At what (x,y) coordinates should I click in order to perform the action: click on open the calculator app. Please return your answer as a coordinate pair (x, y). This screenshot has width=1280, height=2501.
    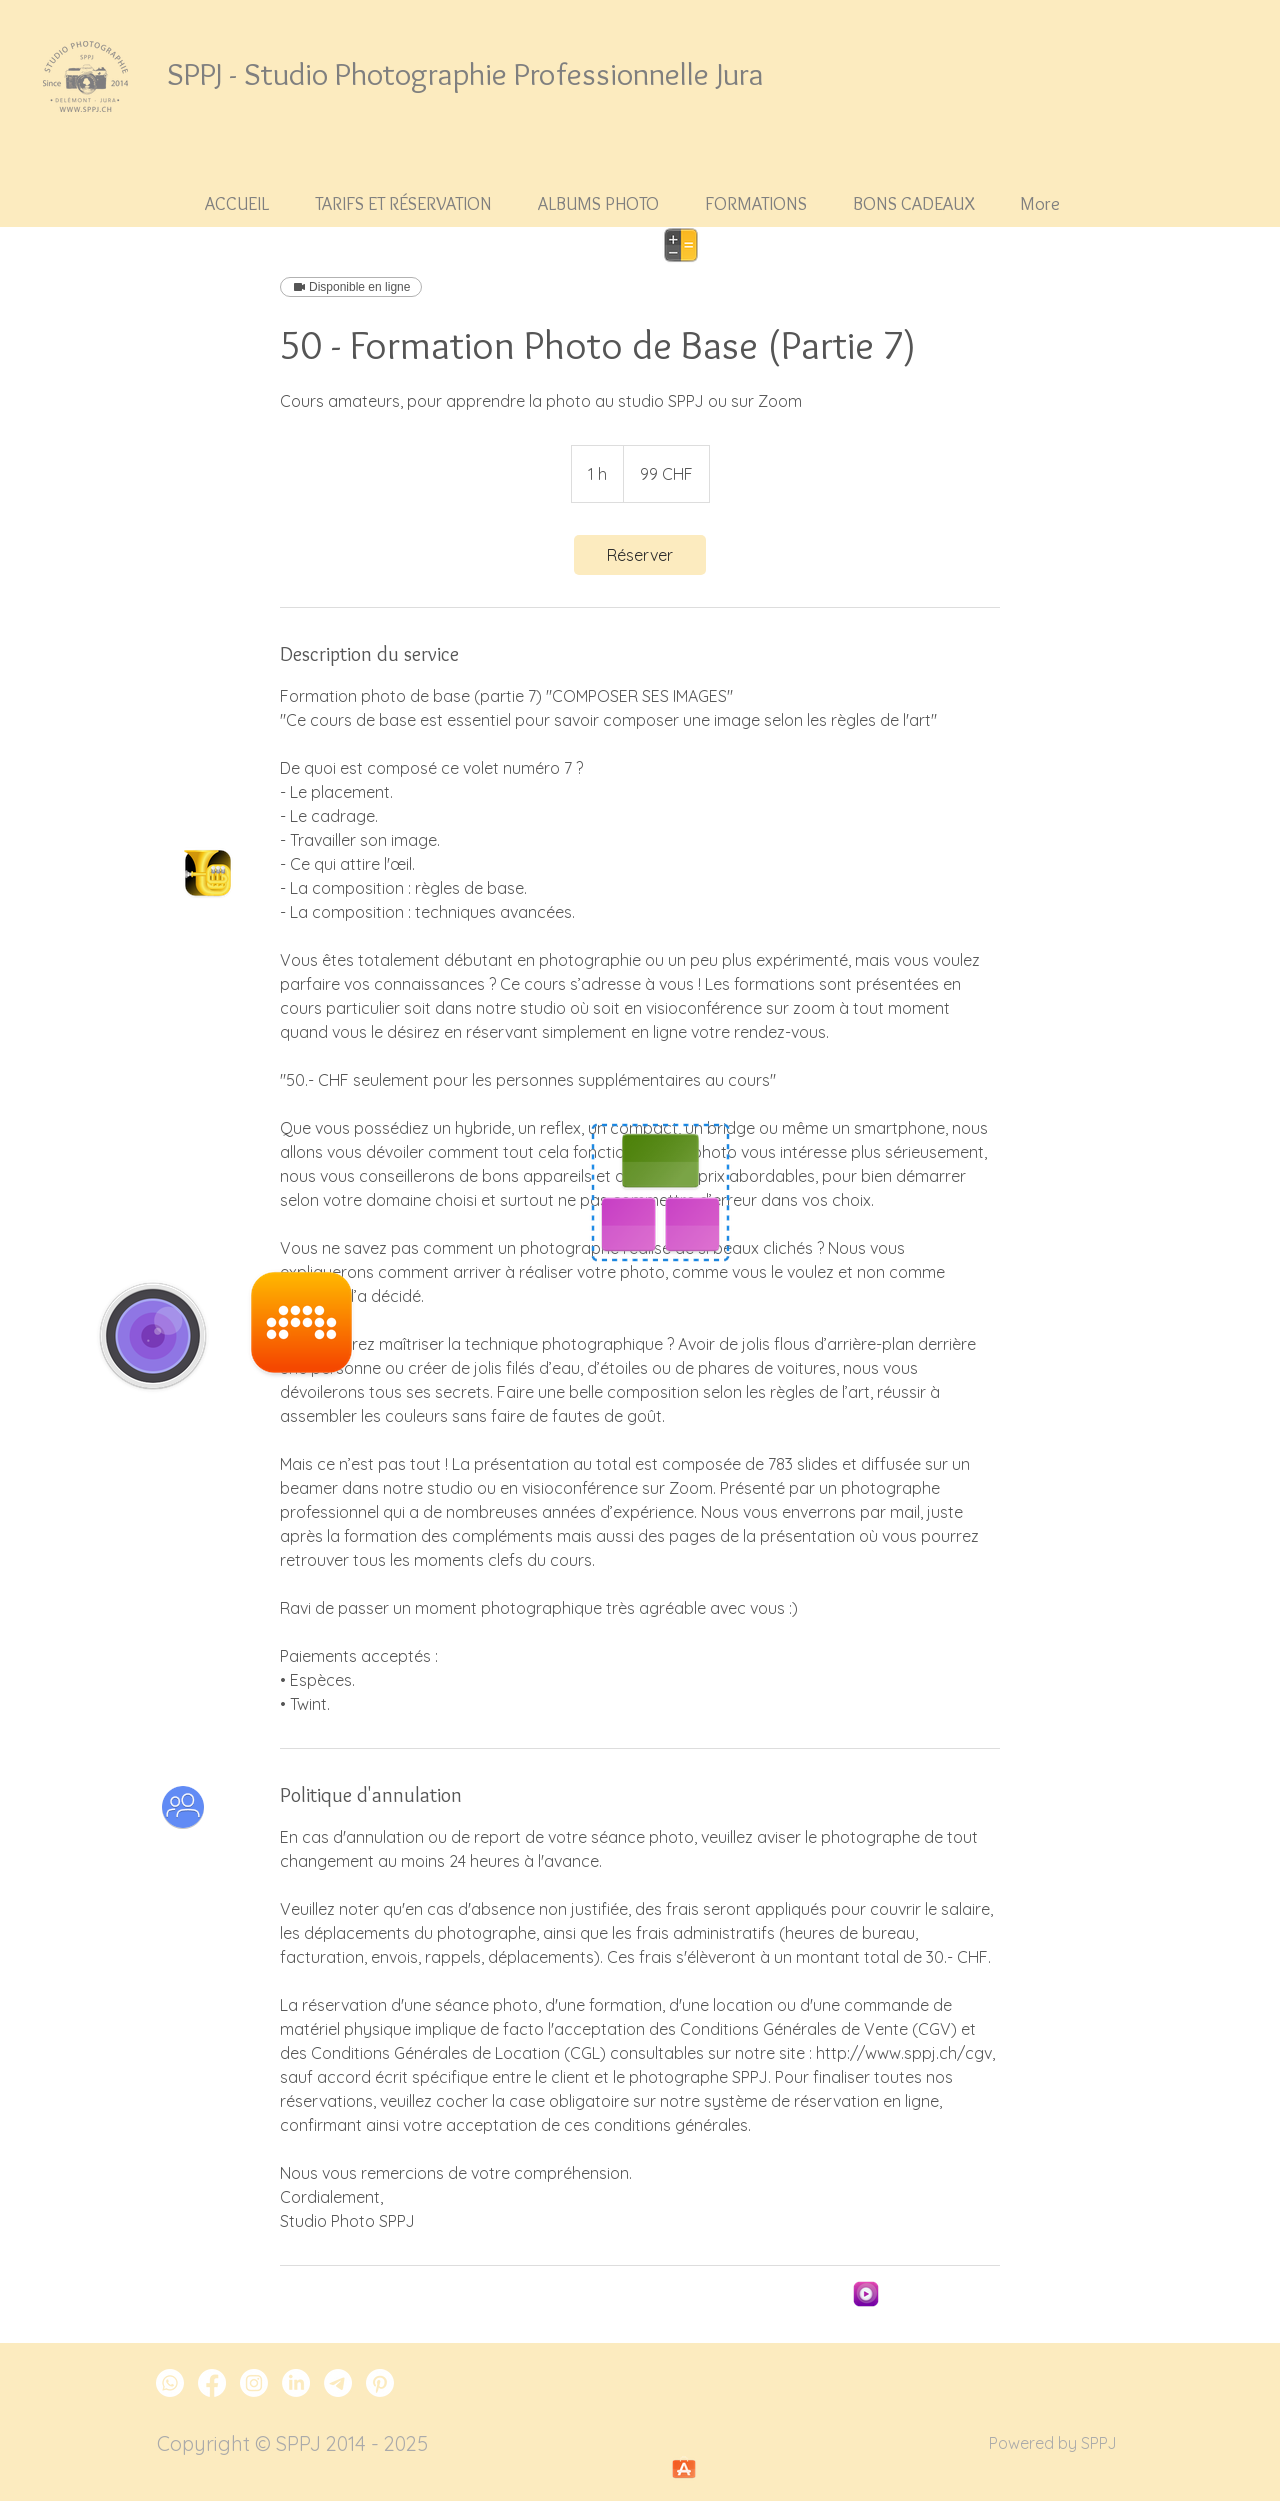
    Looking at the image, I should click on (681, 245).